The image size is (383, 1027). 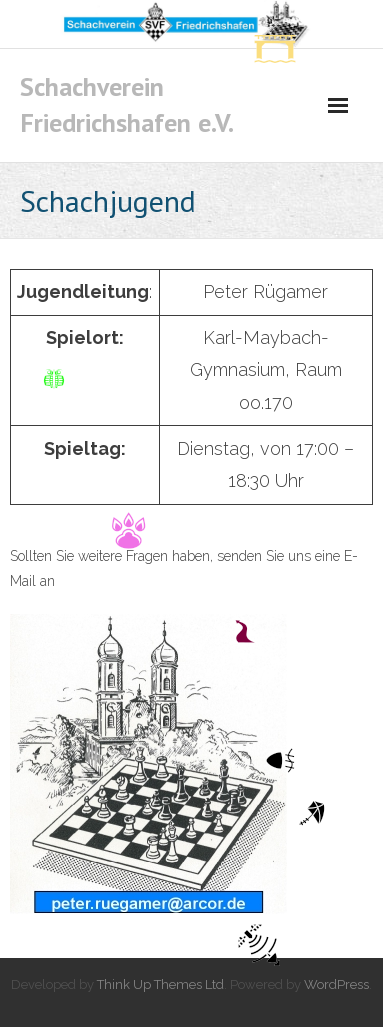 What do you see at coordinates (54, 379) in the screenshot?
I see `decorative tribal or ethnic design element` at bounding box center [54, 379].